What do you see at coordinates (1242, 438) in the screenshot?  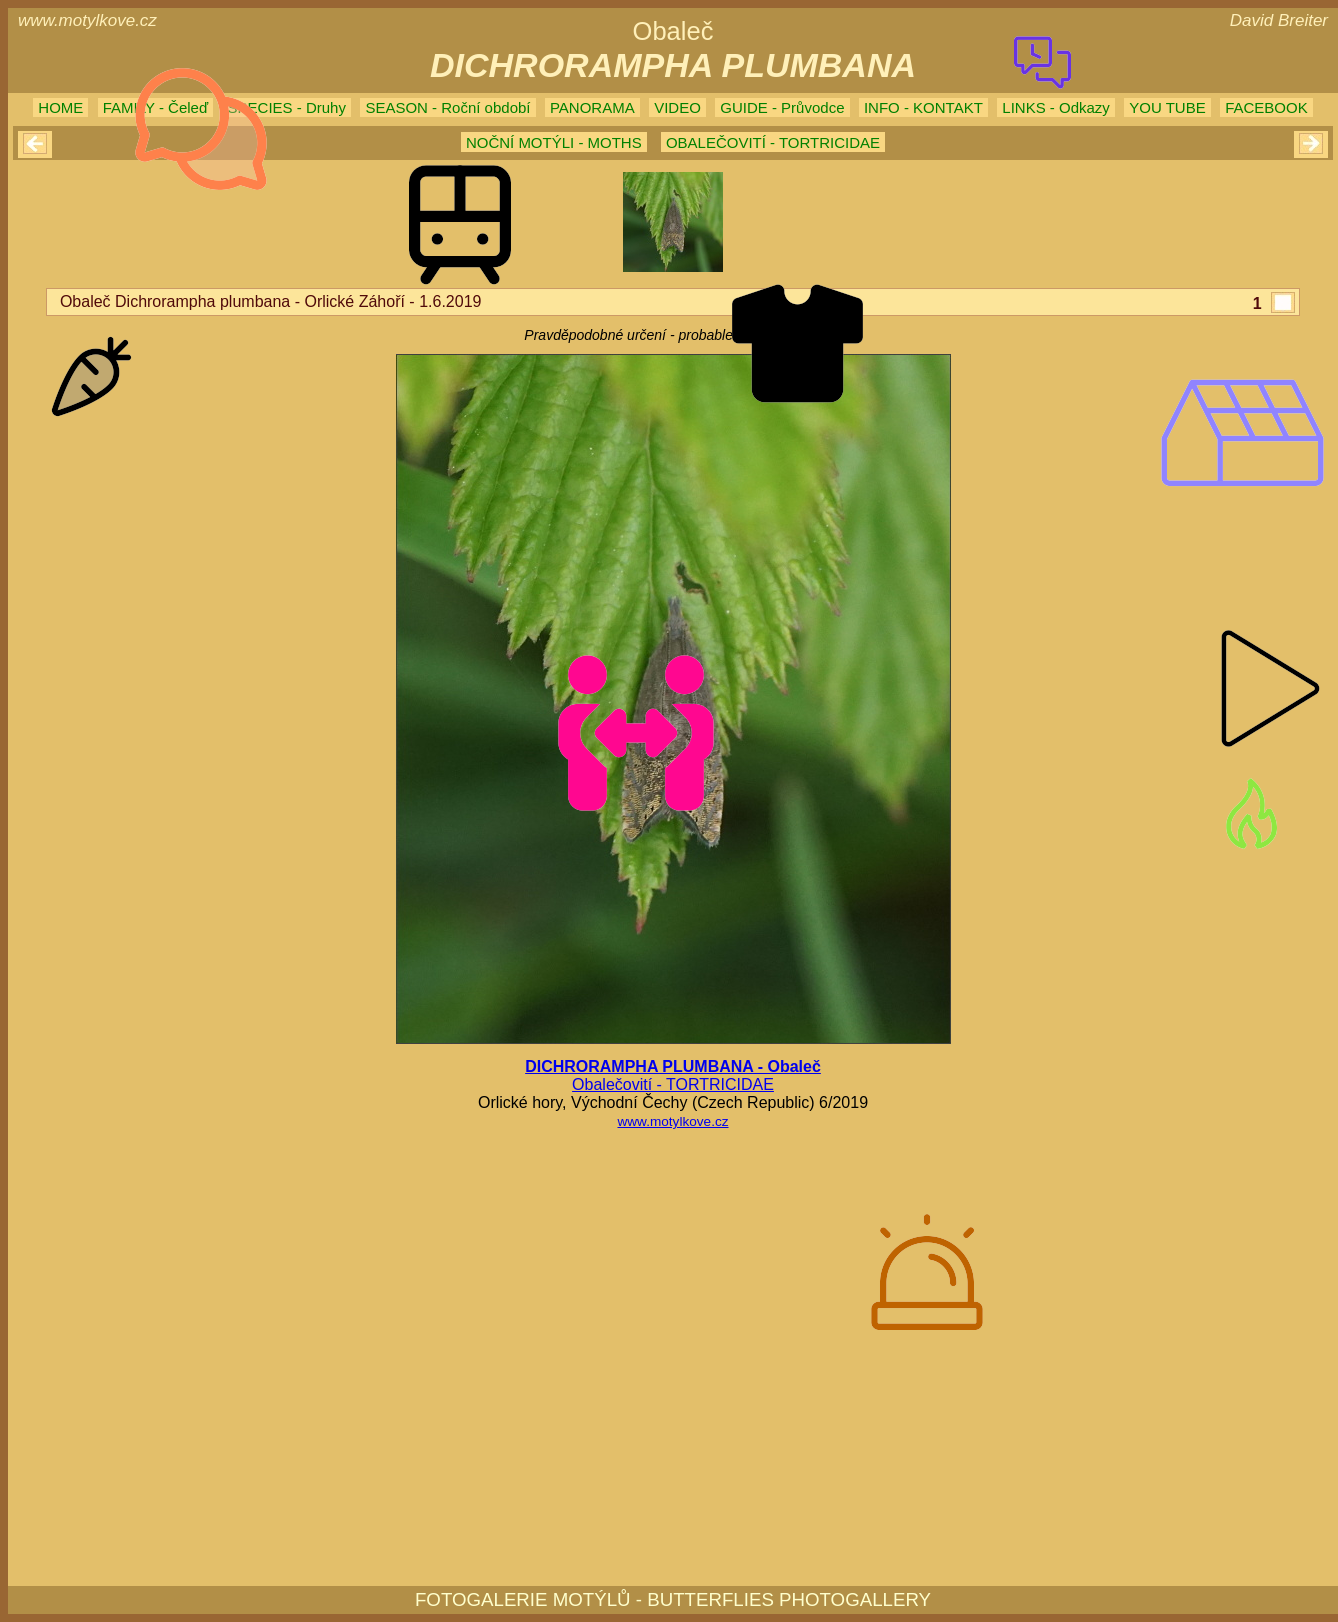 I see `view solar panel or renewable energy settings` at bounding box center [1242, 438].